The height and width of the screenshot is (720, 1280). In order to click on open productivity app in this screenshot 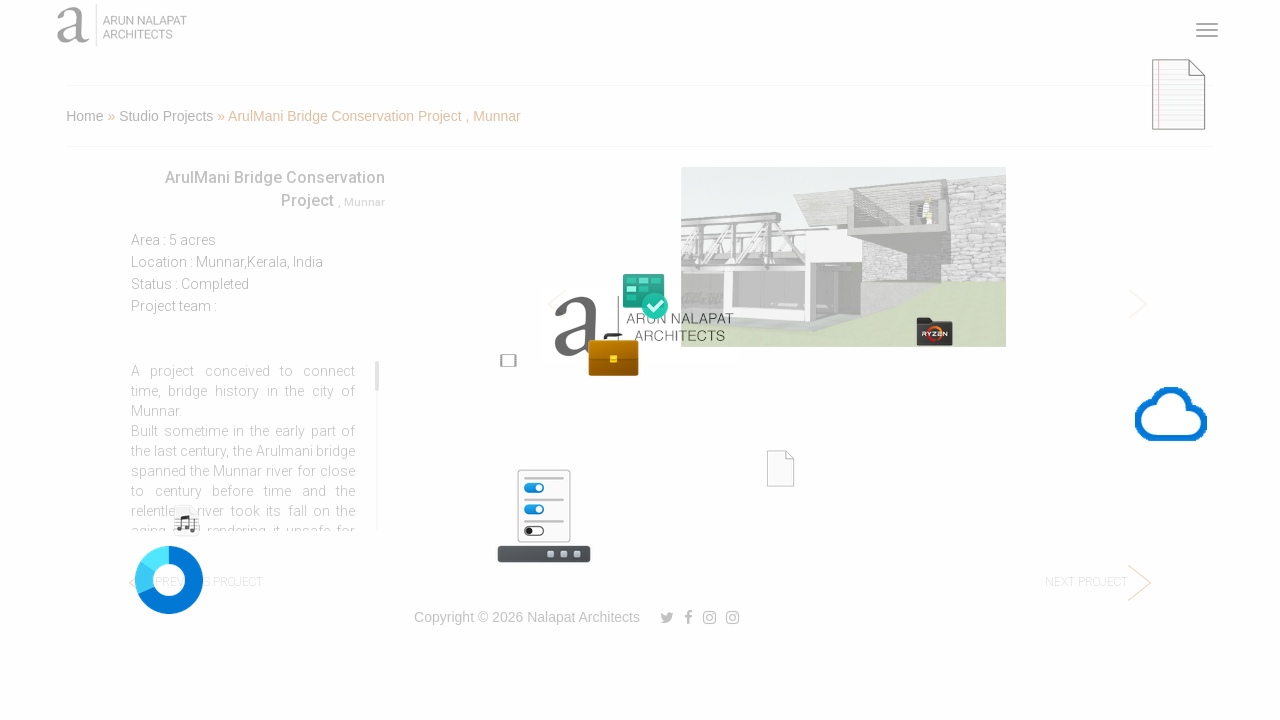, I will do `click(169, 580)`.